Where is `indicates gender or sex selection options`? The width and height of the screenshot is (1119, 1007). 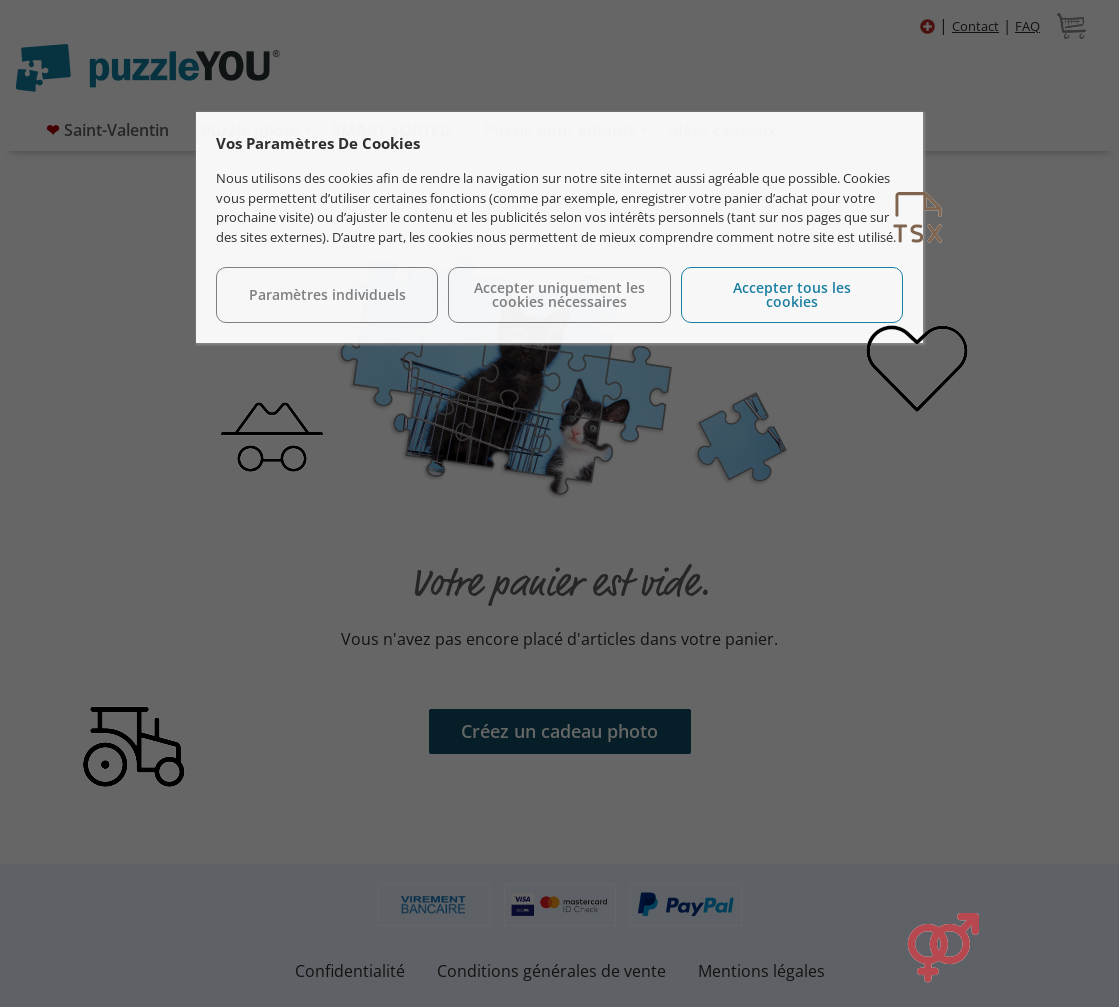
indicates gender or sex selection options is located at coordinates (942, 949).